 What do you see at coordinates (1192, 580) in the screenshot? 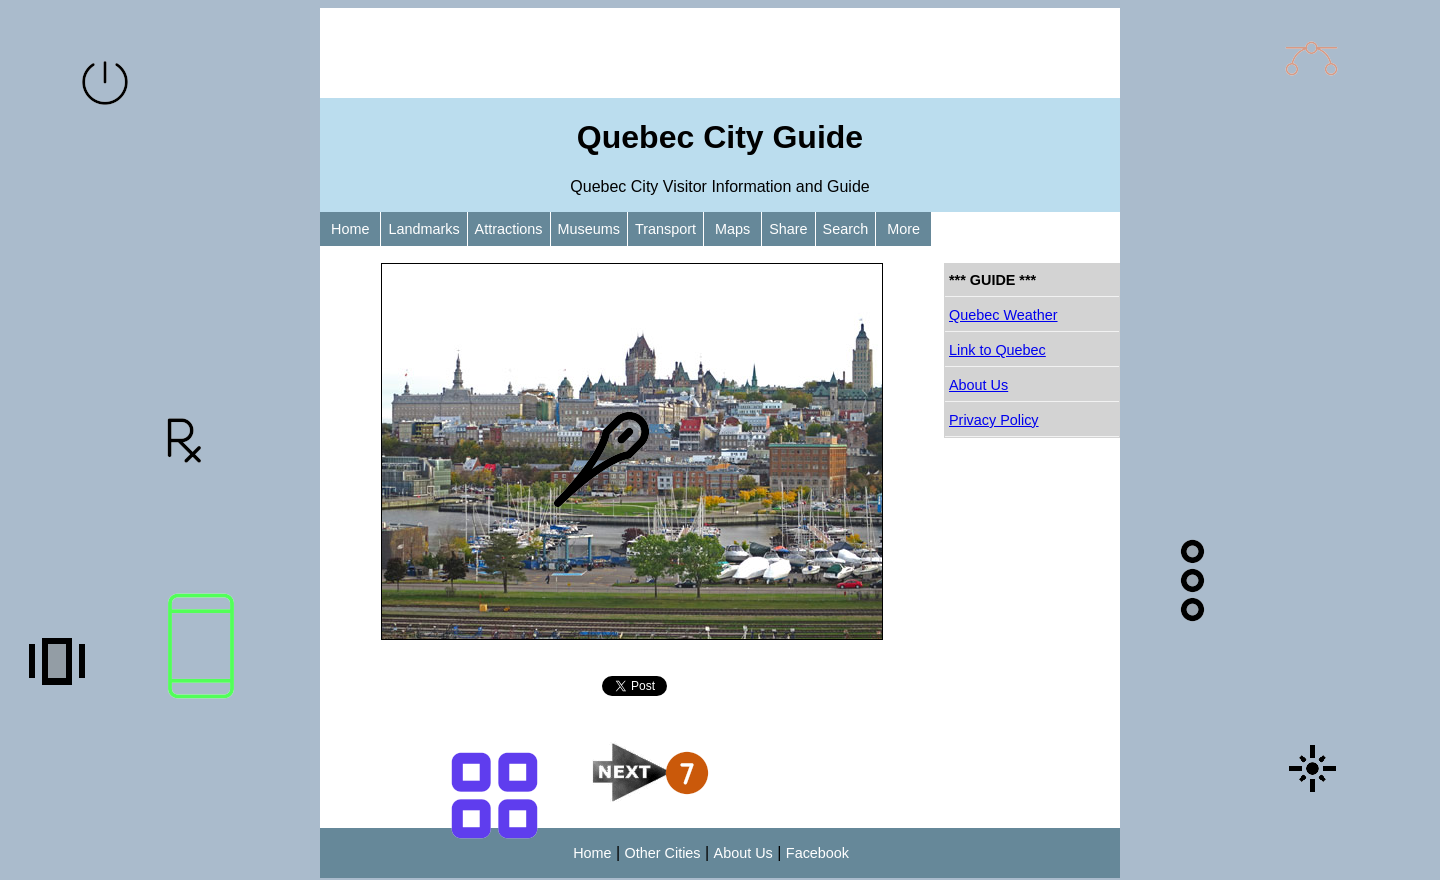
I see `open more options menu` at bounding box center [1192, 580].